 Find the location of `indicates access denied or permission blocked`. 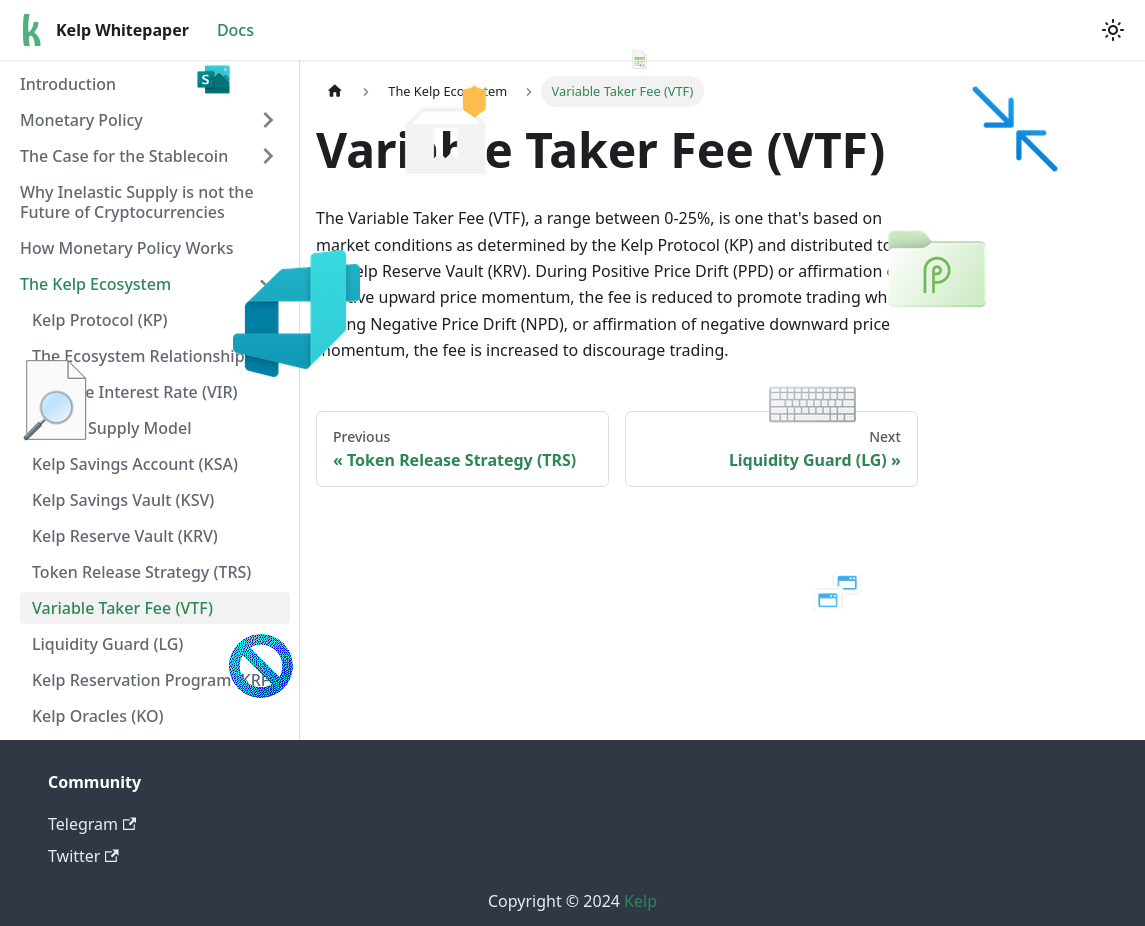

indicates access denied or permission blocked is located at coordinates (261, 666).